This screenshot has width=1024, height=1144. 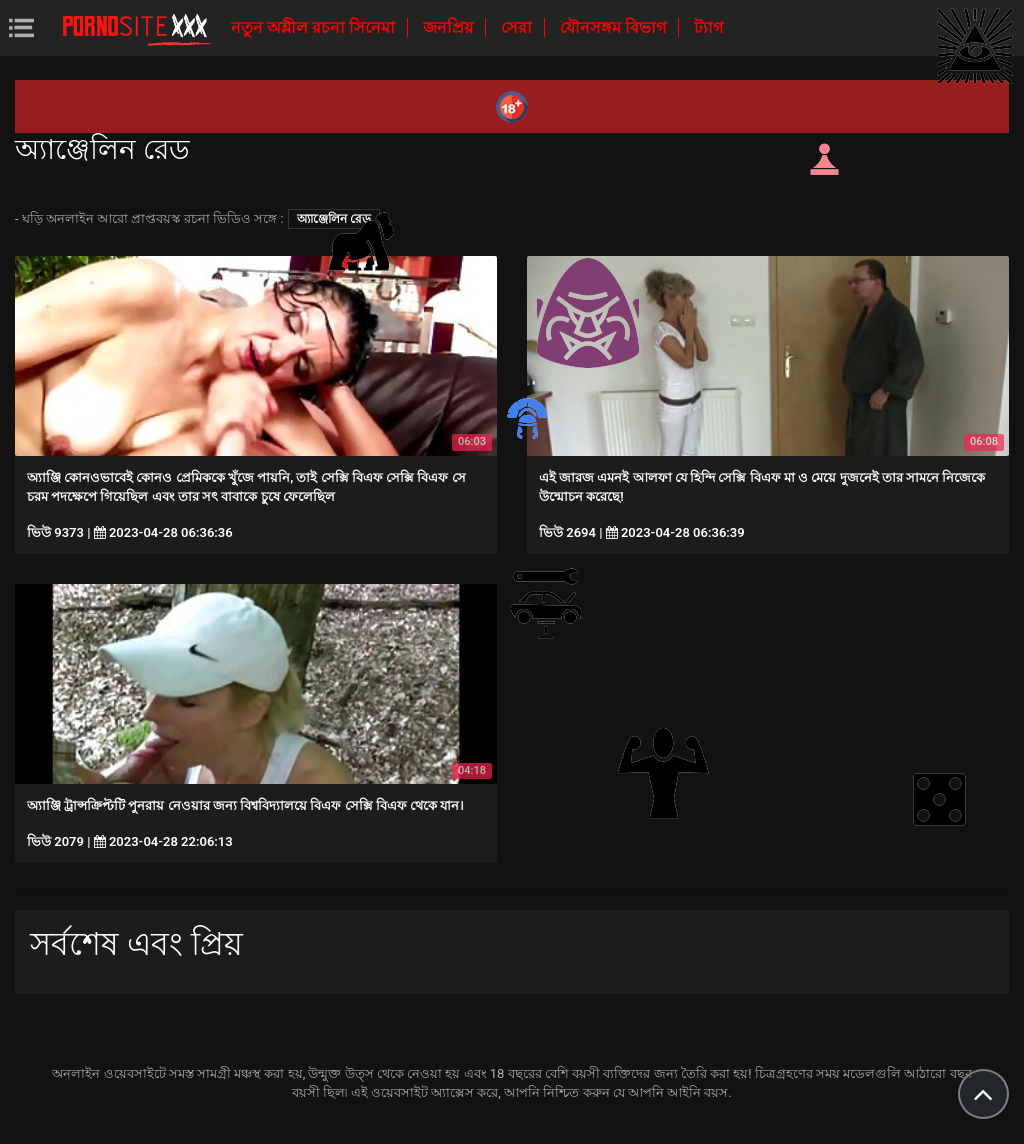 What do you see at coordinates (824, 154) in the screenshot?
I see `play chess or start a chess game` at bounding box center [824, 154].